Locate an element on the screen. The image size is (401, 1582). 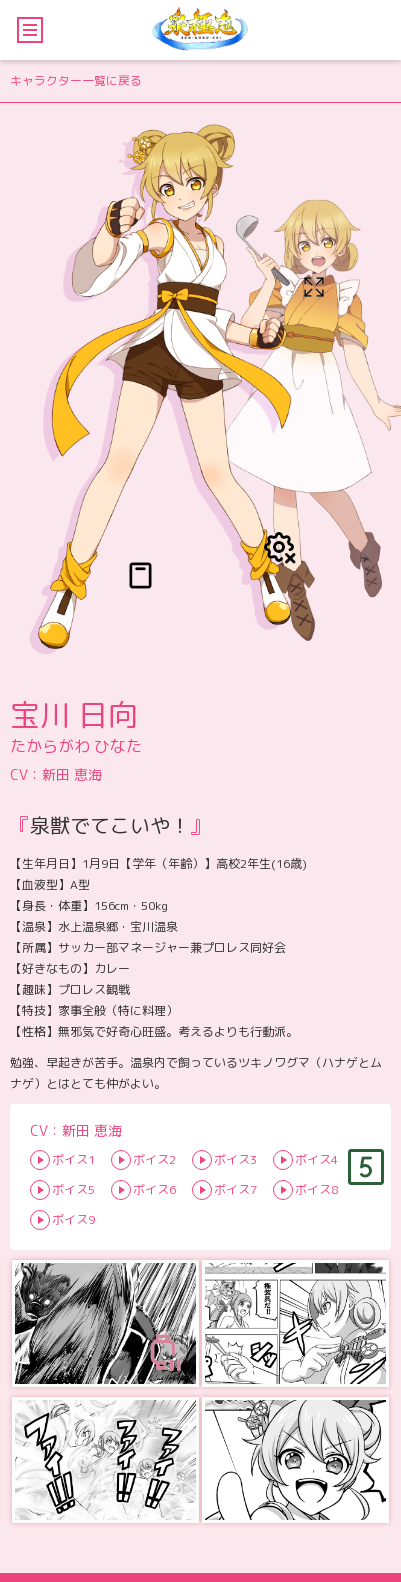
pause activity tracking on smartwatch is located at coordinates (163, 1352).